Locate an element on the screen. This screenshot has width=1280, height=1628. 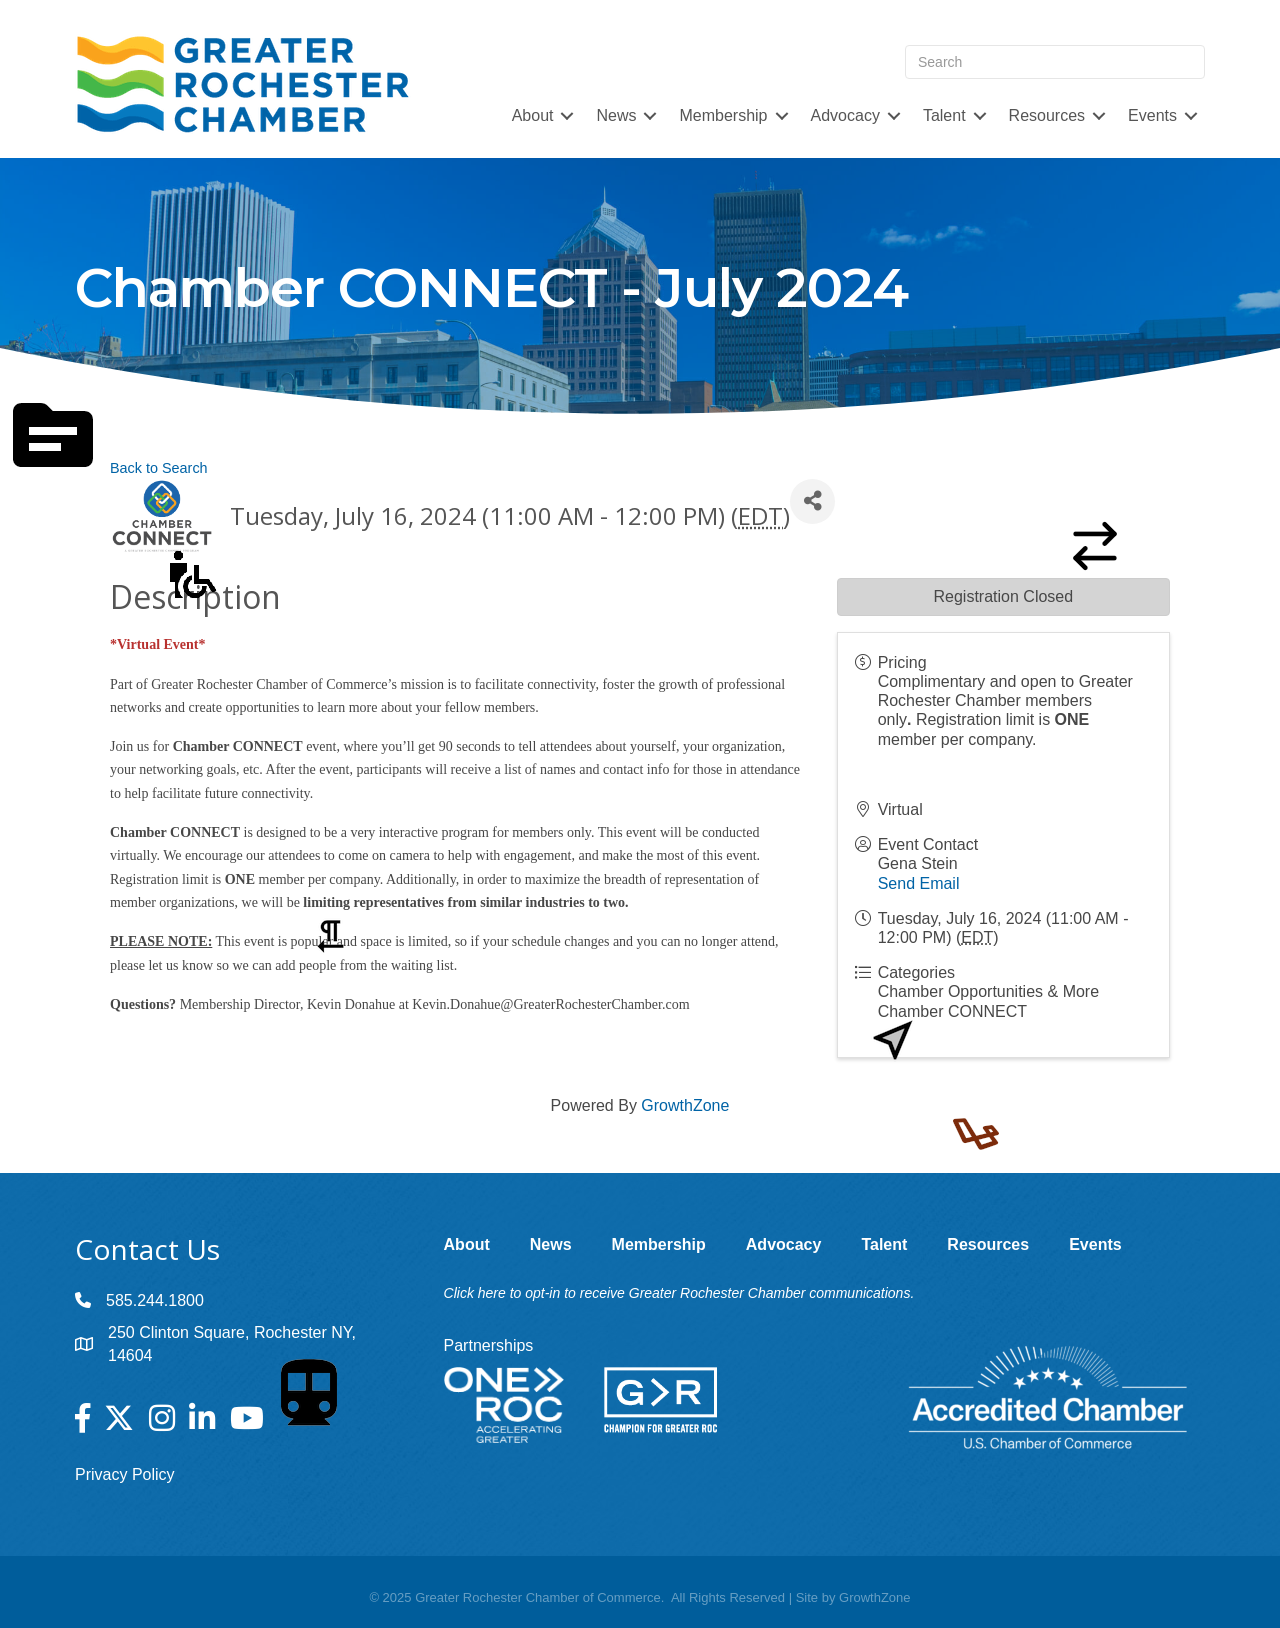
get public transit directions is located at coordinates (309, 1394).